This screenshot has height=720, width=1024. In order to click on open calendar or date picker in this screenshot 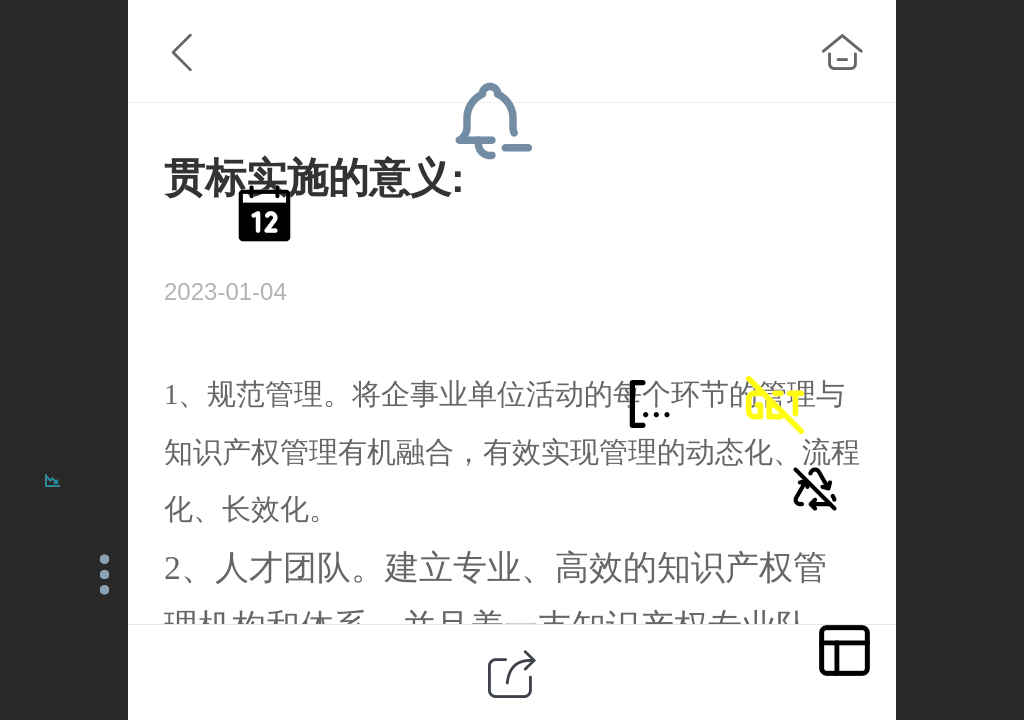, I will do `click(264, 215)`.